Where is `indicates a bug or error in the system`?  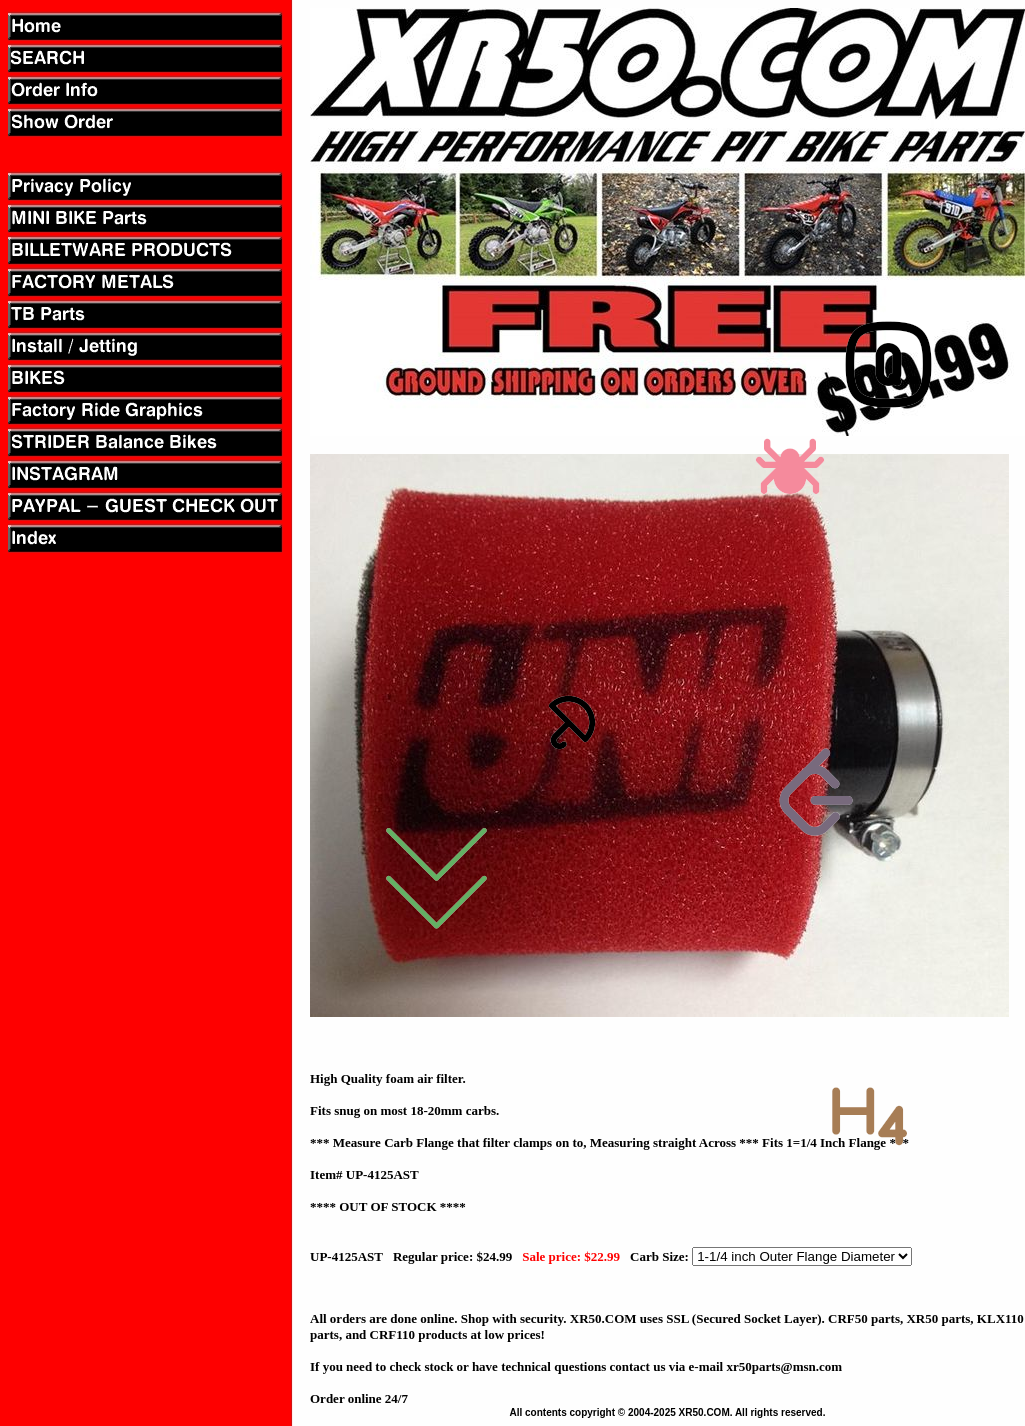
indicates a bug or error in the system is located at coordinates (790, 468).